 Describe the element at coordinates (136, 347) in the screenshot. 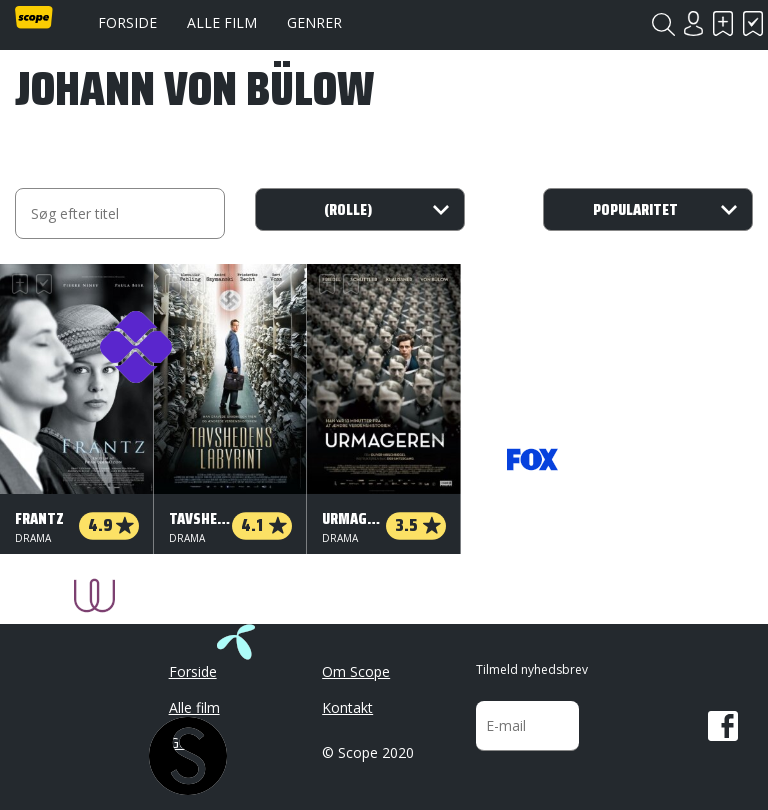

I see `pix instant payment system logo` at that location.